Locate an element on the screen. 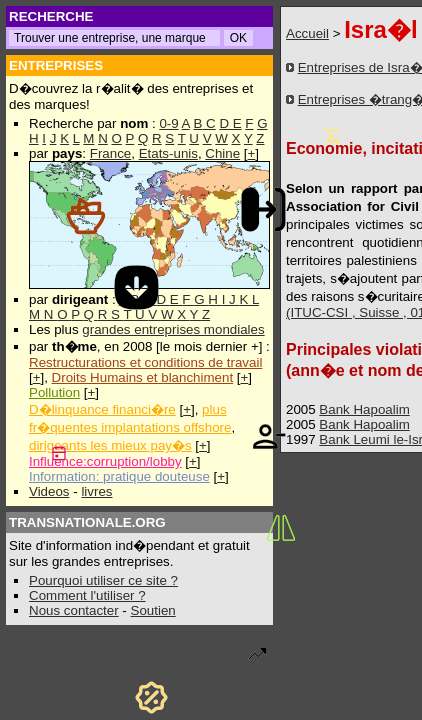 This screenshot has width=422, height=720. download file or content is located at coordinates (136, 287).